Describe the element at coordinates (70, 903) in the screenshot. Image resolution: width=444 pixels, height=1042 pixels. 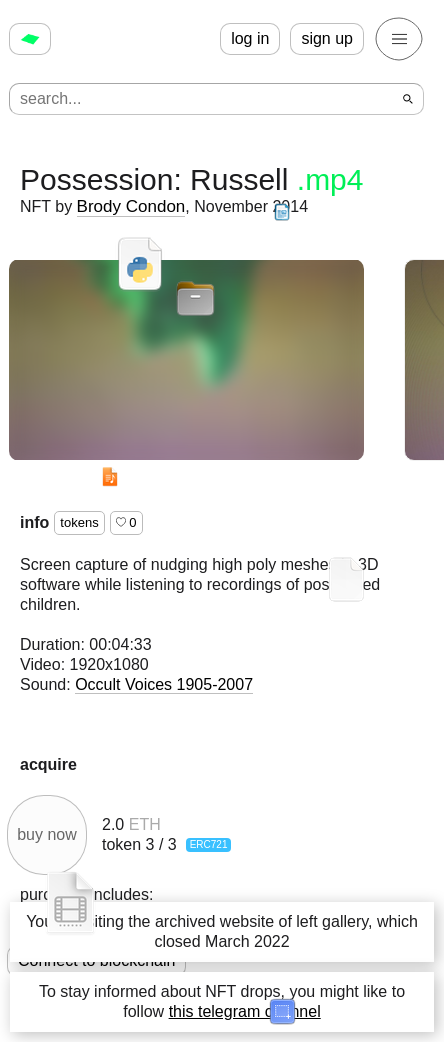
I see `an srt subtitle file` at that location.